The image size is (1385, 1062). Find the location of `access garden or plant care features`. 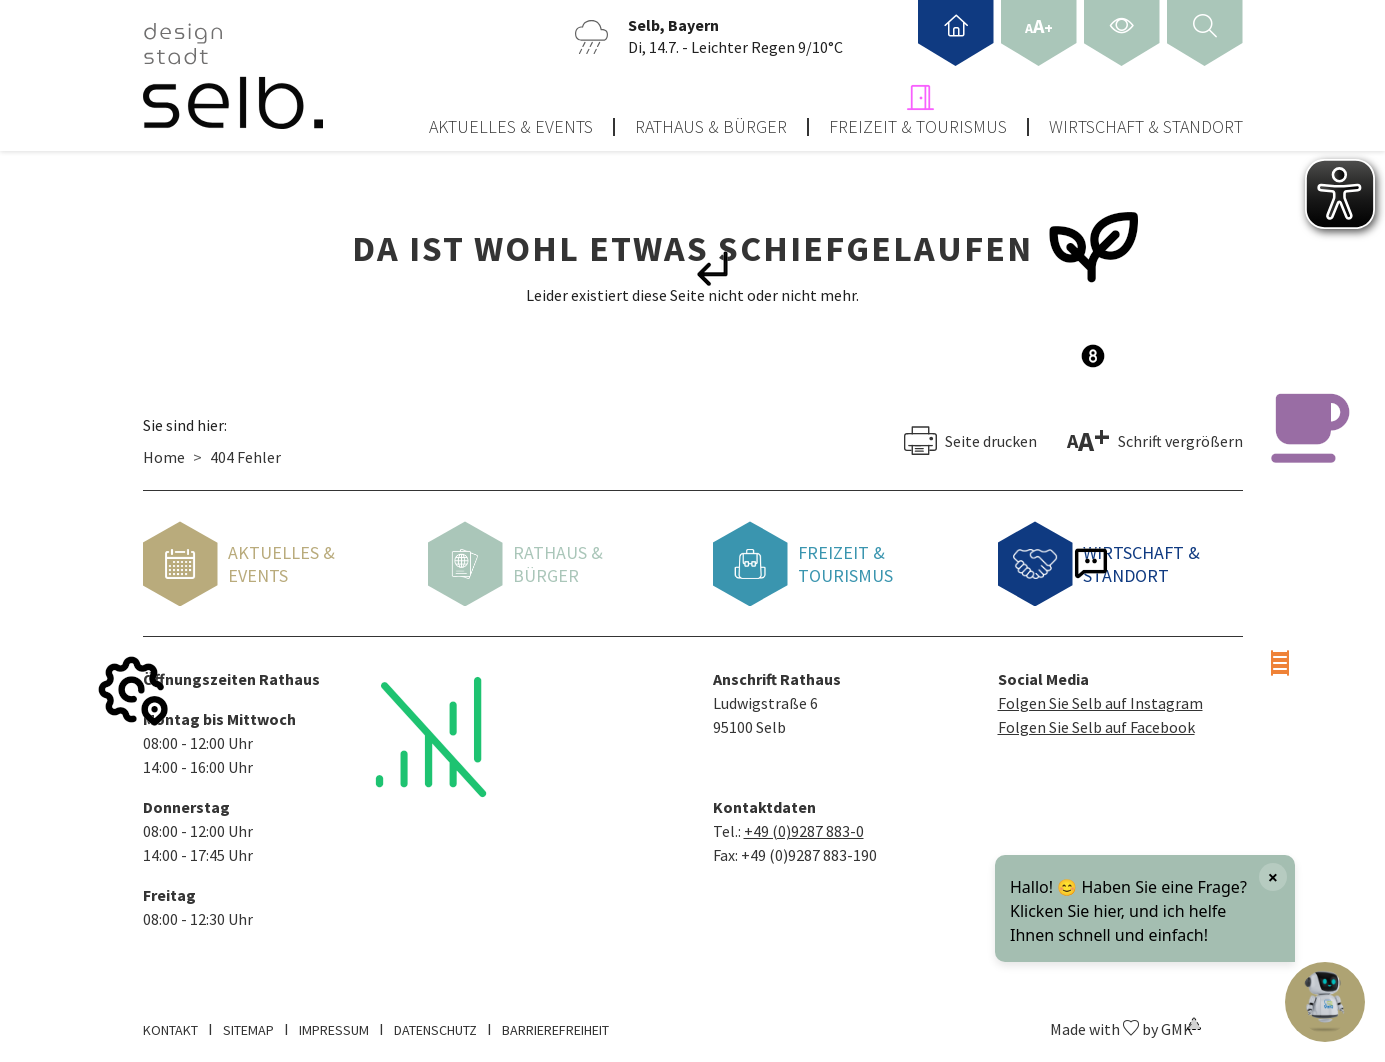

access garden or plant care features is located at coordinates (1093, 243).